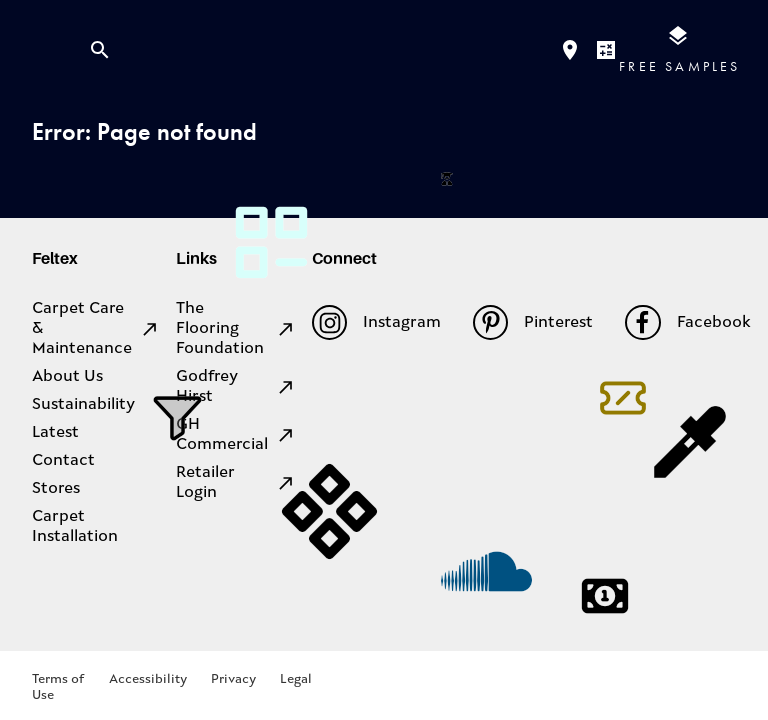 Image resolution: width=768 pixels, height=720 pixels. Describe the element at coordinates (623, 398) in the screenshot. I see `invalid or cancelled ticket` at that location.